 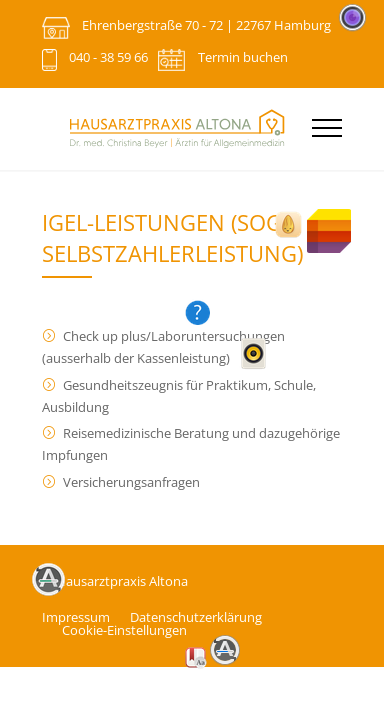 I want to click on indicates help or additional information is available, so click(x=197, y=312).